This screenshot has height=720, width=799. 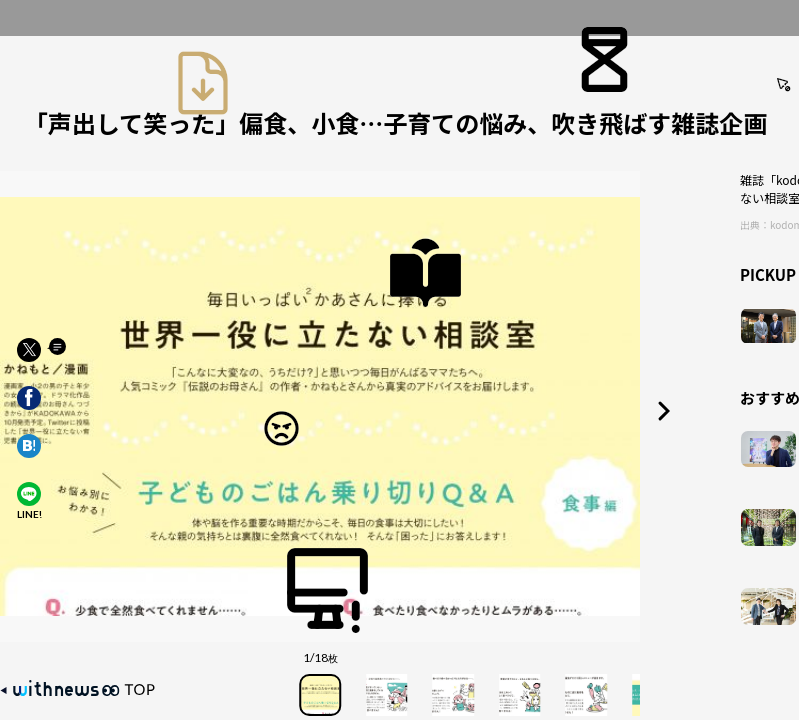 I want to click on view user profile or contact details, so click(x=425, y=271).